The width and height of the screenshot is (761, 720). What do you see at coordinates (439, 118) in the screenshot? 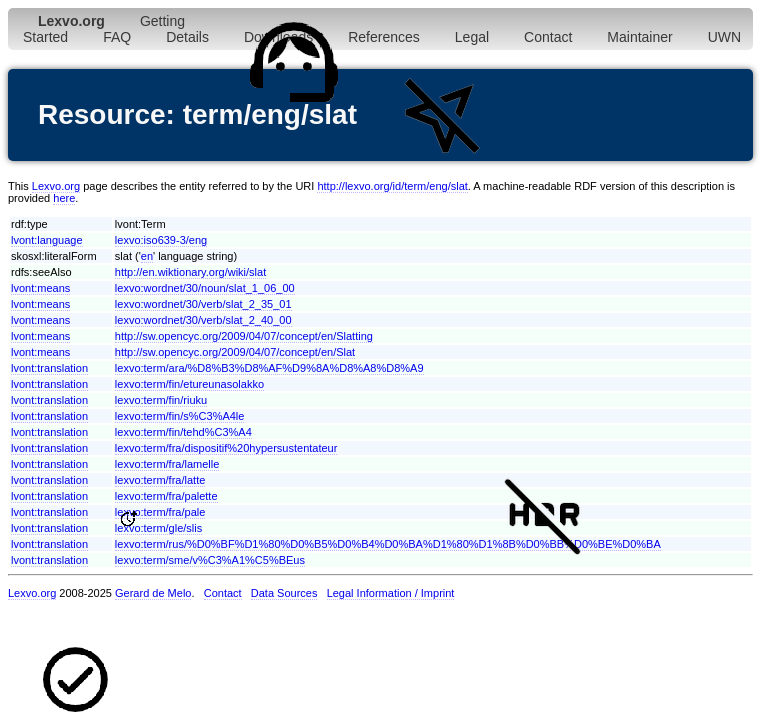
I see `location sharing is disabled` at bounding box center [439, 118].